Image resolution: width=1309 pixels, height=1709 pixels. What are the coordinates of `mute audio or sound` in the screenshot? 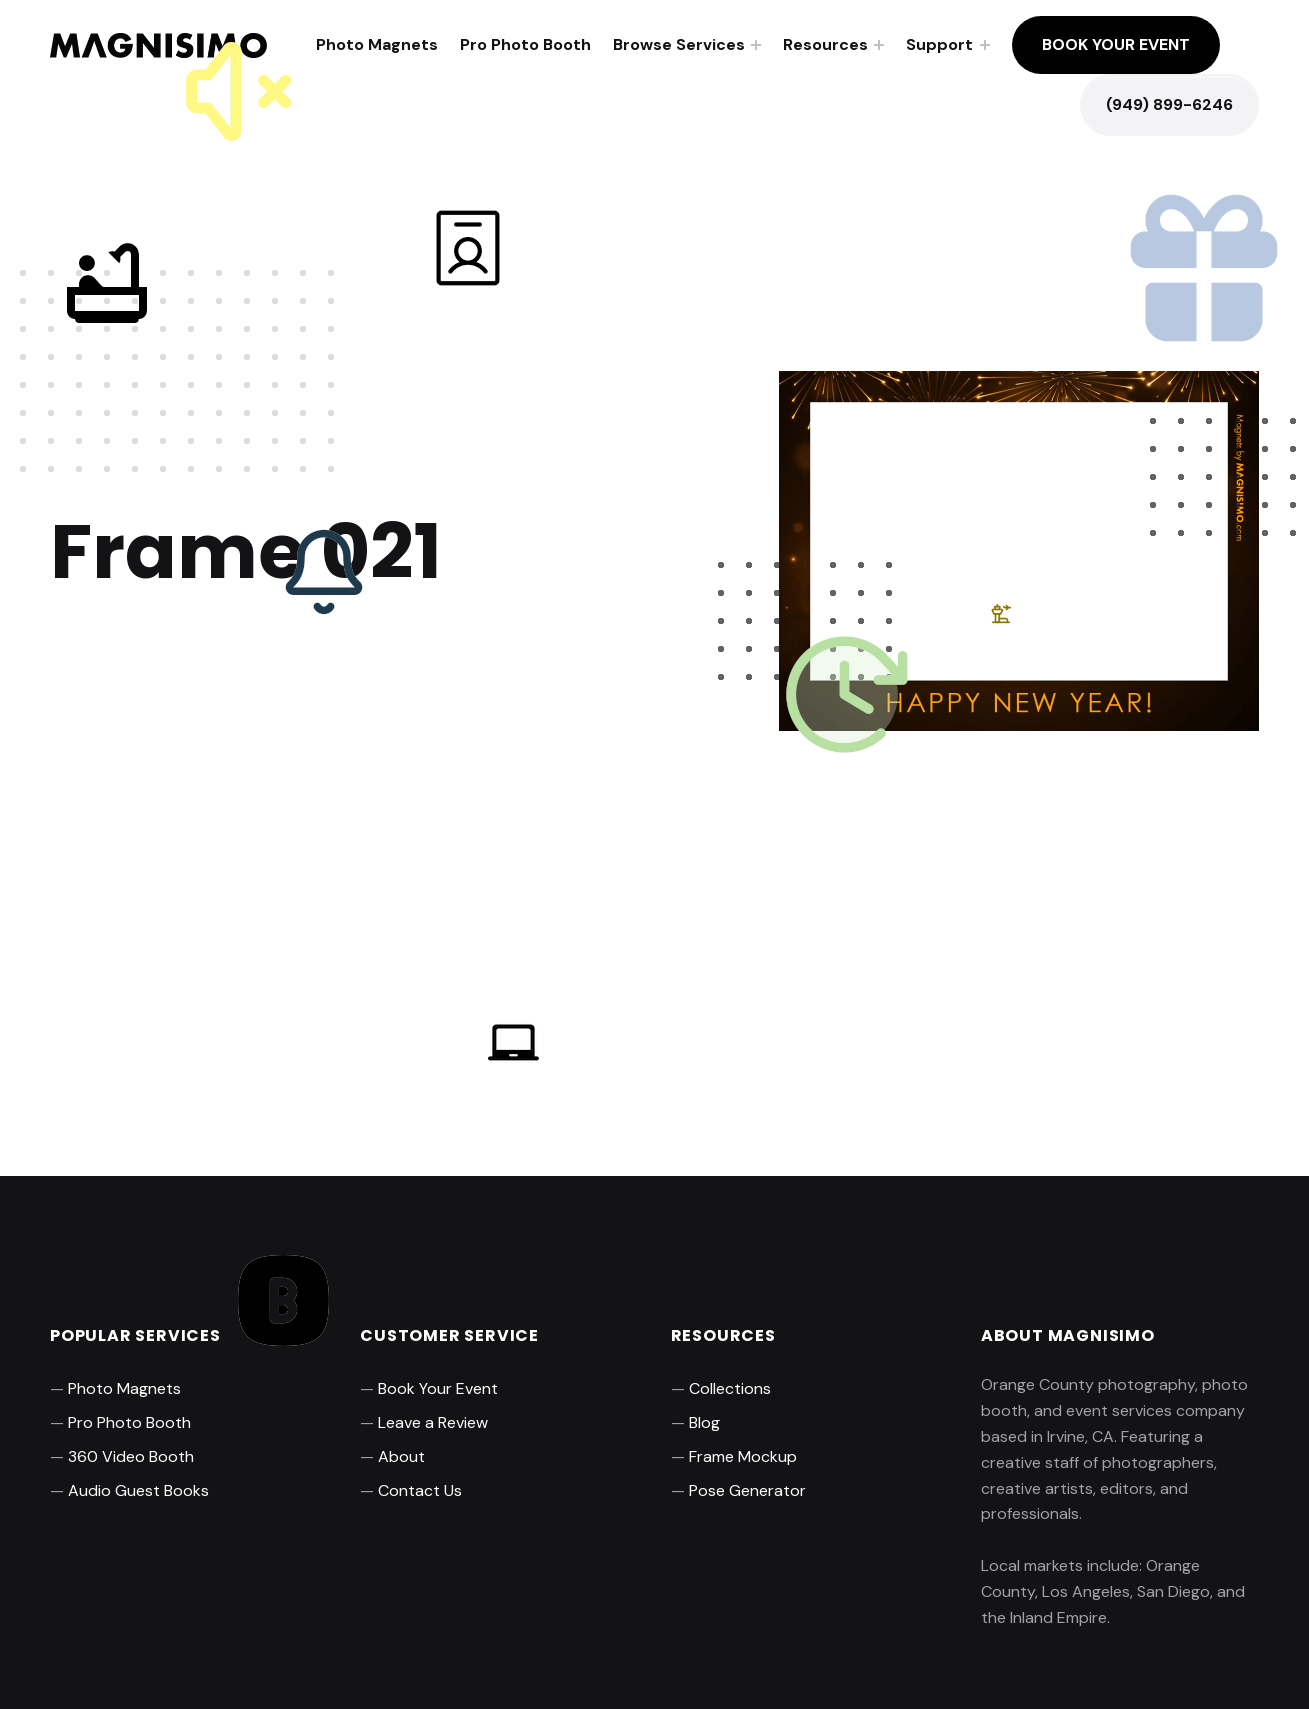 It's located at (241, 91).